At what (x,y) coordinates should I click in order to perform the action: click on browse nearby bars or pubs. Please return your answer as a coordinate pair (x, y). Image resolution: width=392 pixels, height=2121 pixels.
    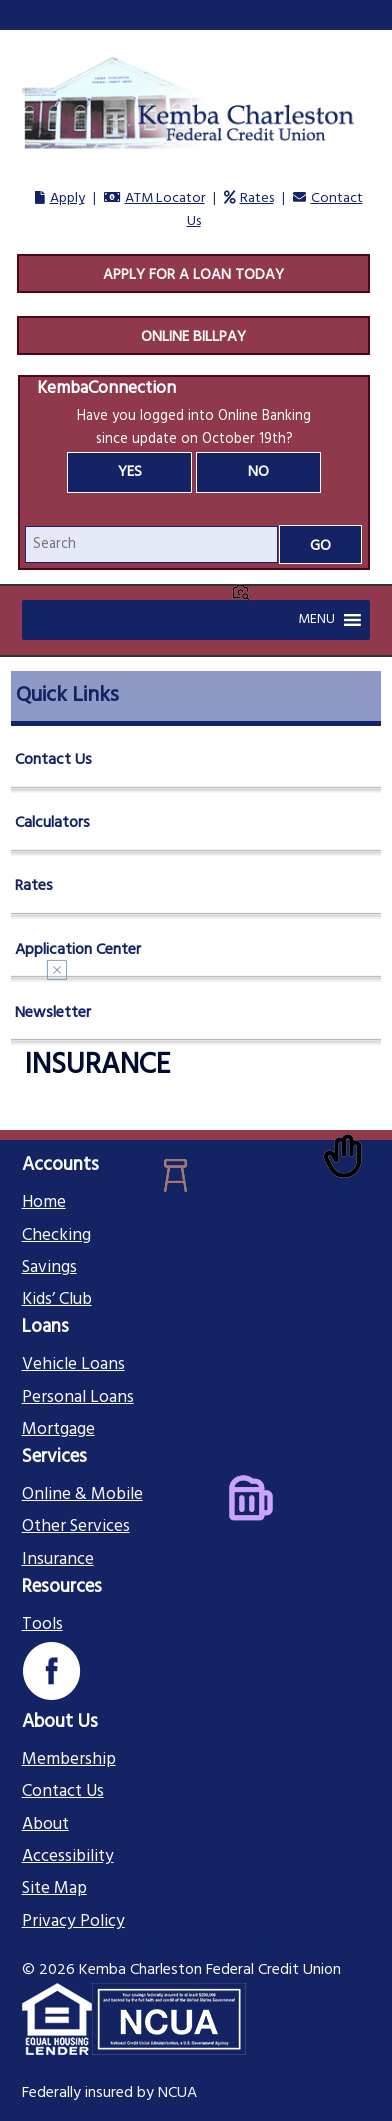
    Looking at the image, I should click on (248, 1499).